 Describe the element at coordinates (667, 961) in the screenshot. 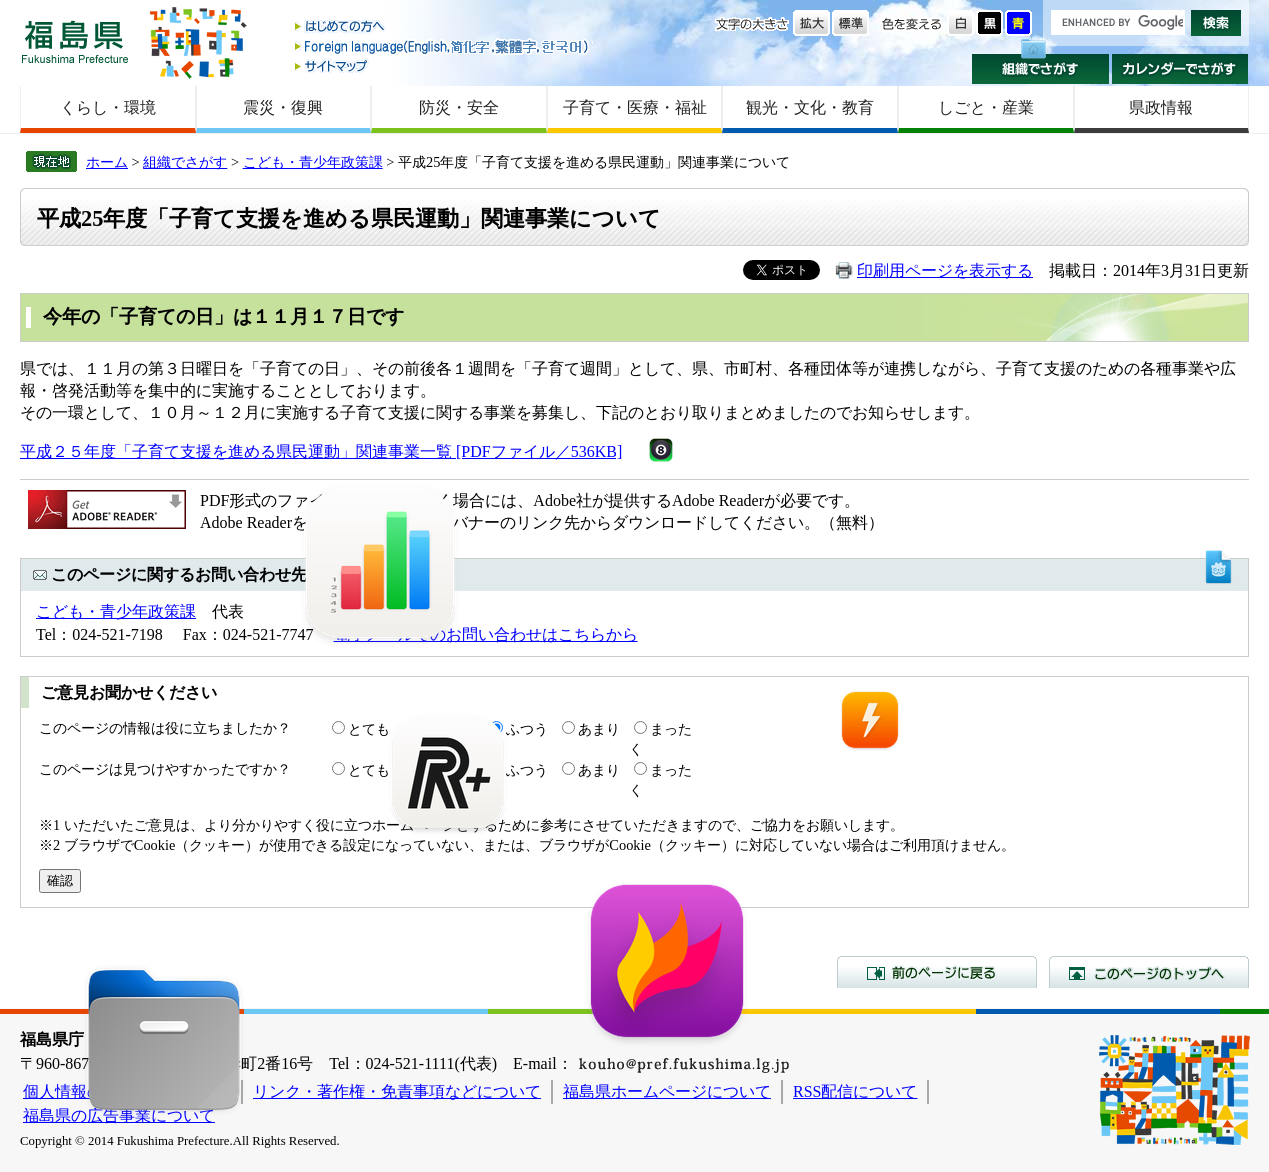

I see `open flameshot screenshot tool` at that location.